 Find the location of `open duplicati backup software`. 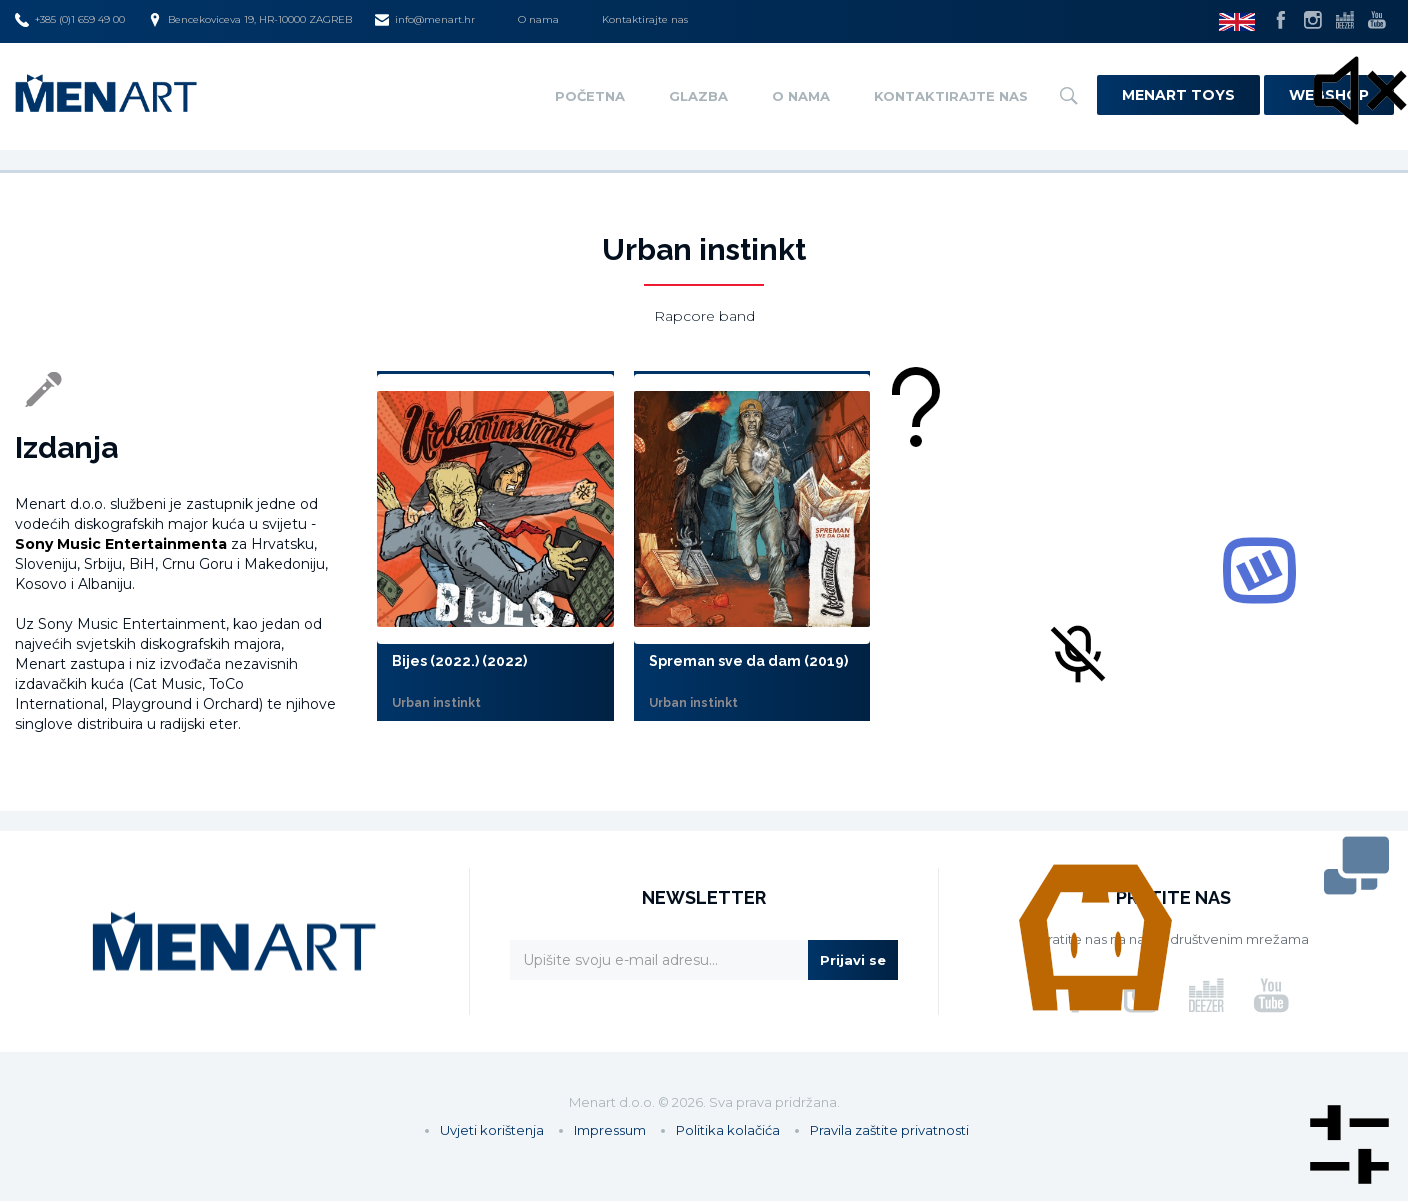

open duplicati backup software is located at coordinates (1356, 865).